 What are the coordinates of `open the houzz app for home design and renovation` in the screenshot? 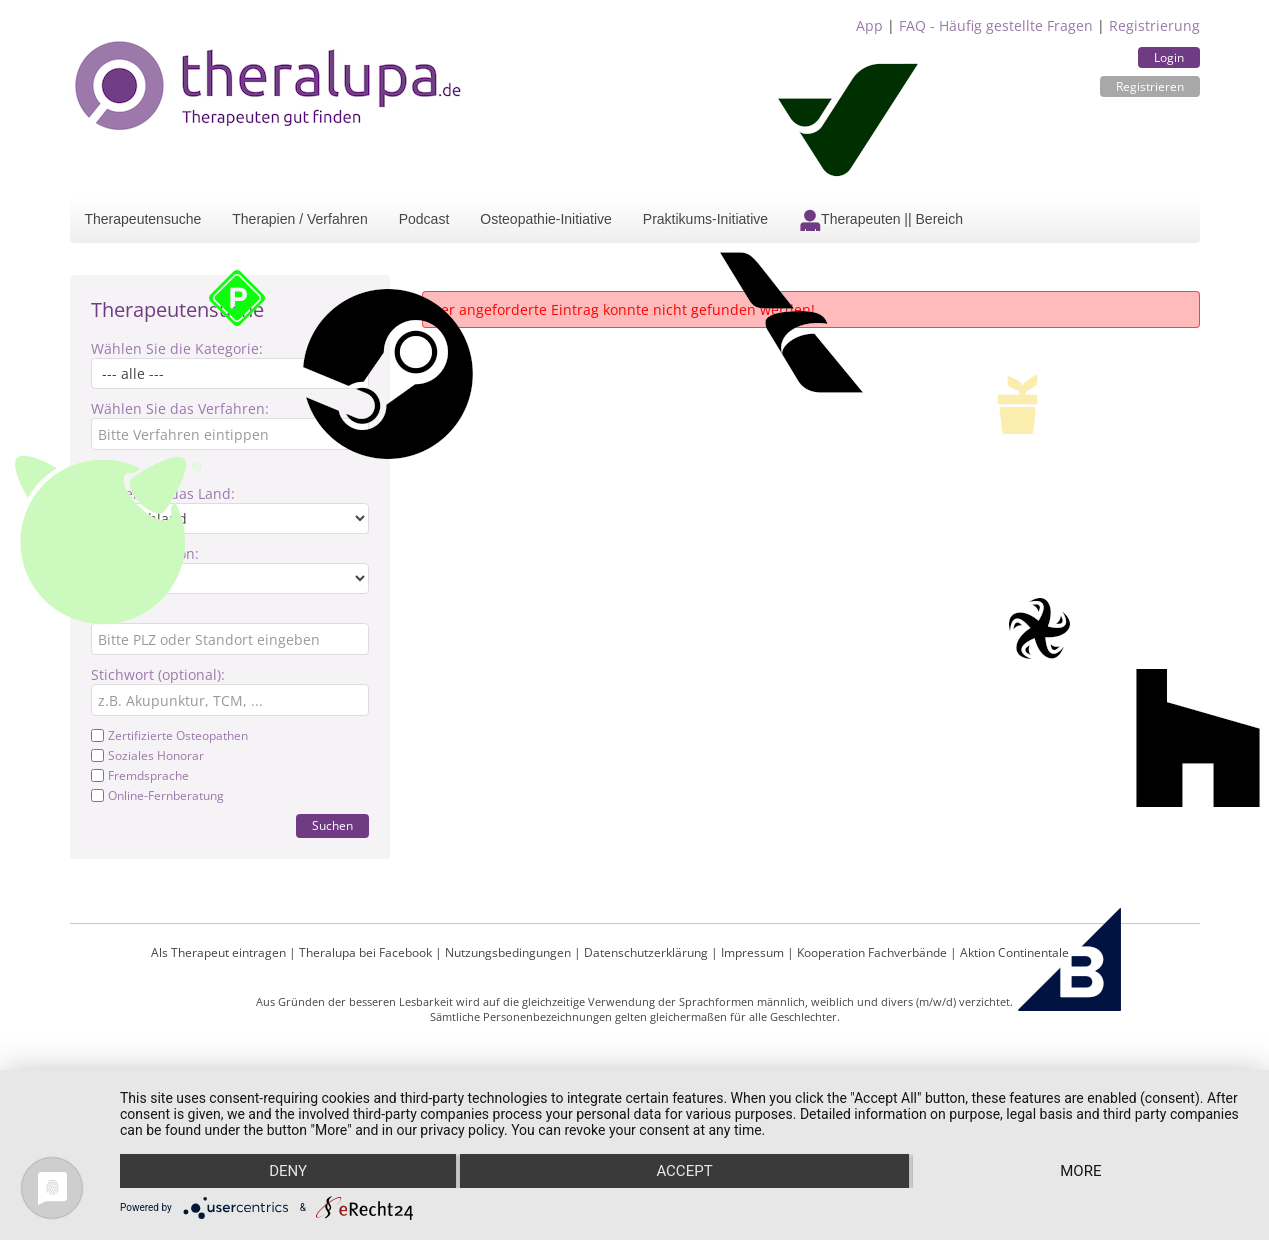 It's located at (1198, 738).